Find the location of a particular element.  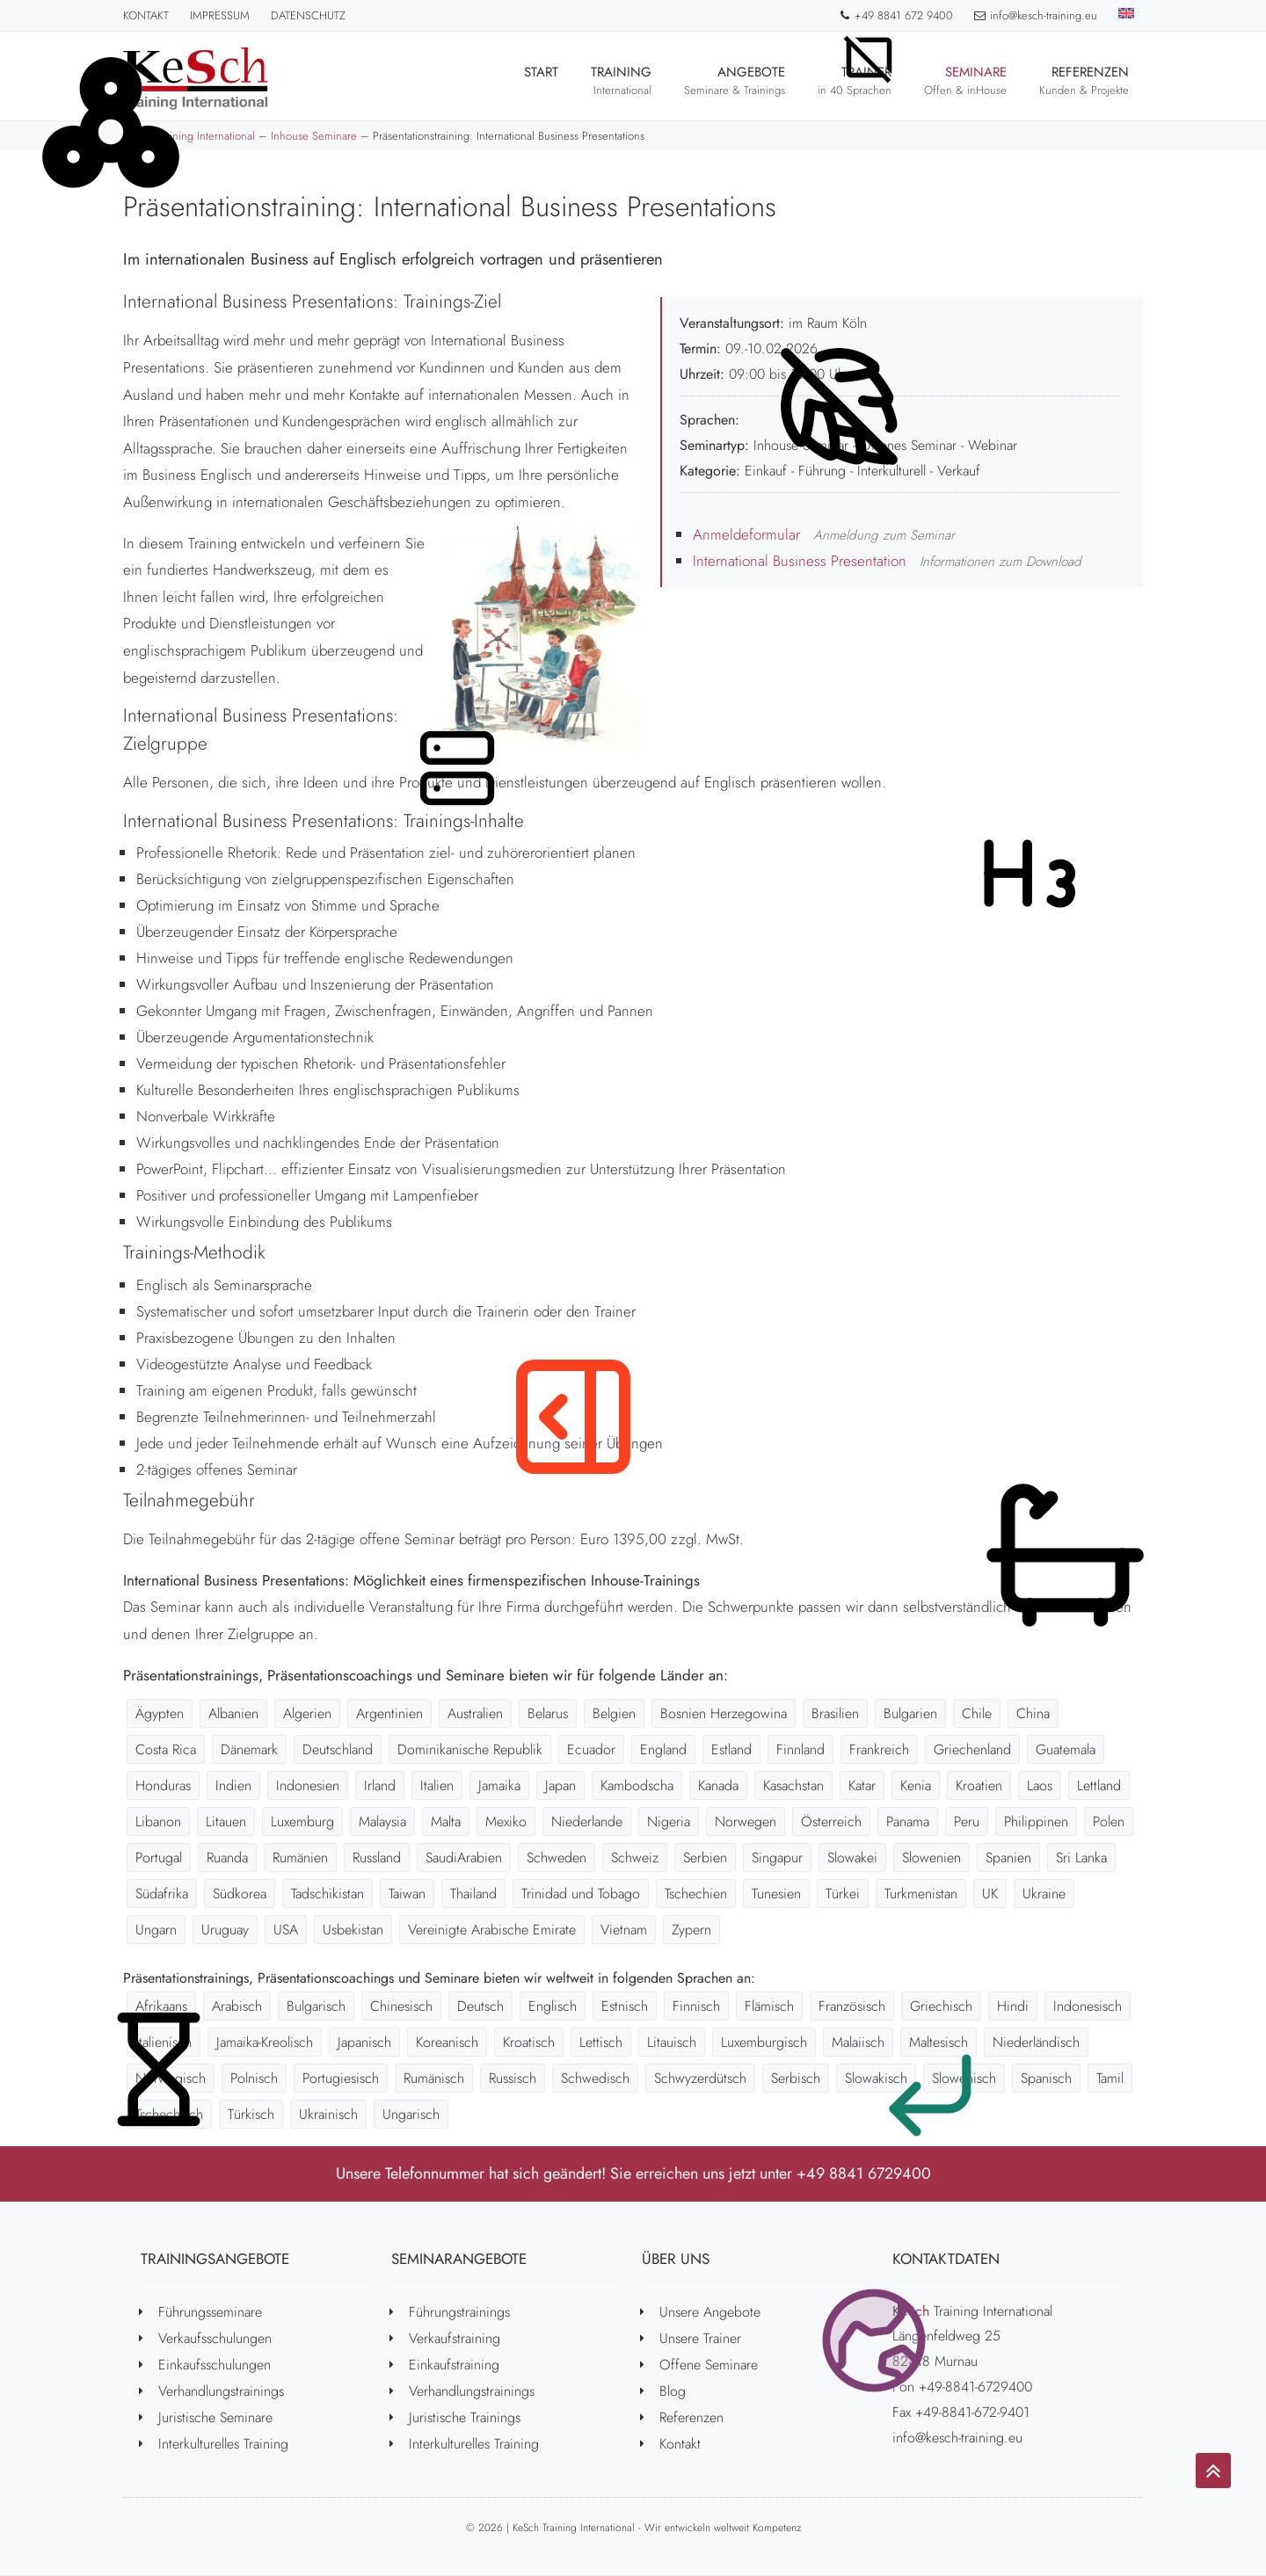

indicates loading or processing in progress is located at coordinates (158, 2069).